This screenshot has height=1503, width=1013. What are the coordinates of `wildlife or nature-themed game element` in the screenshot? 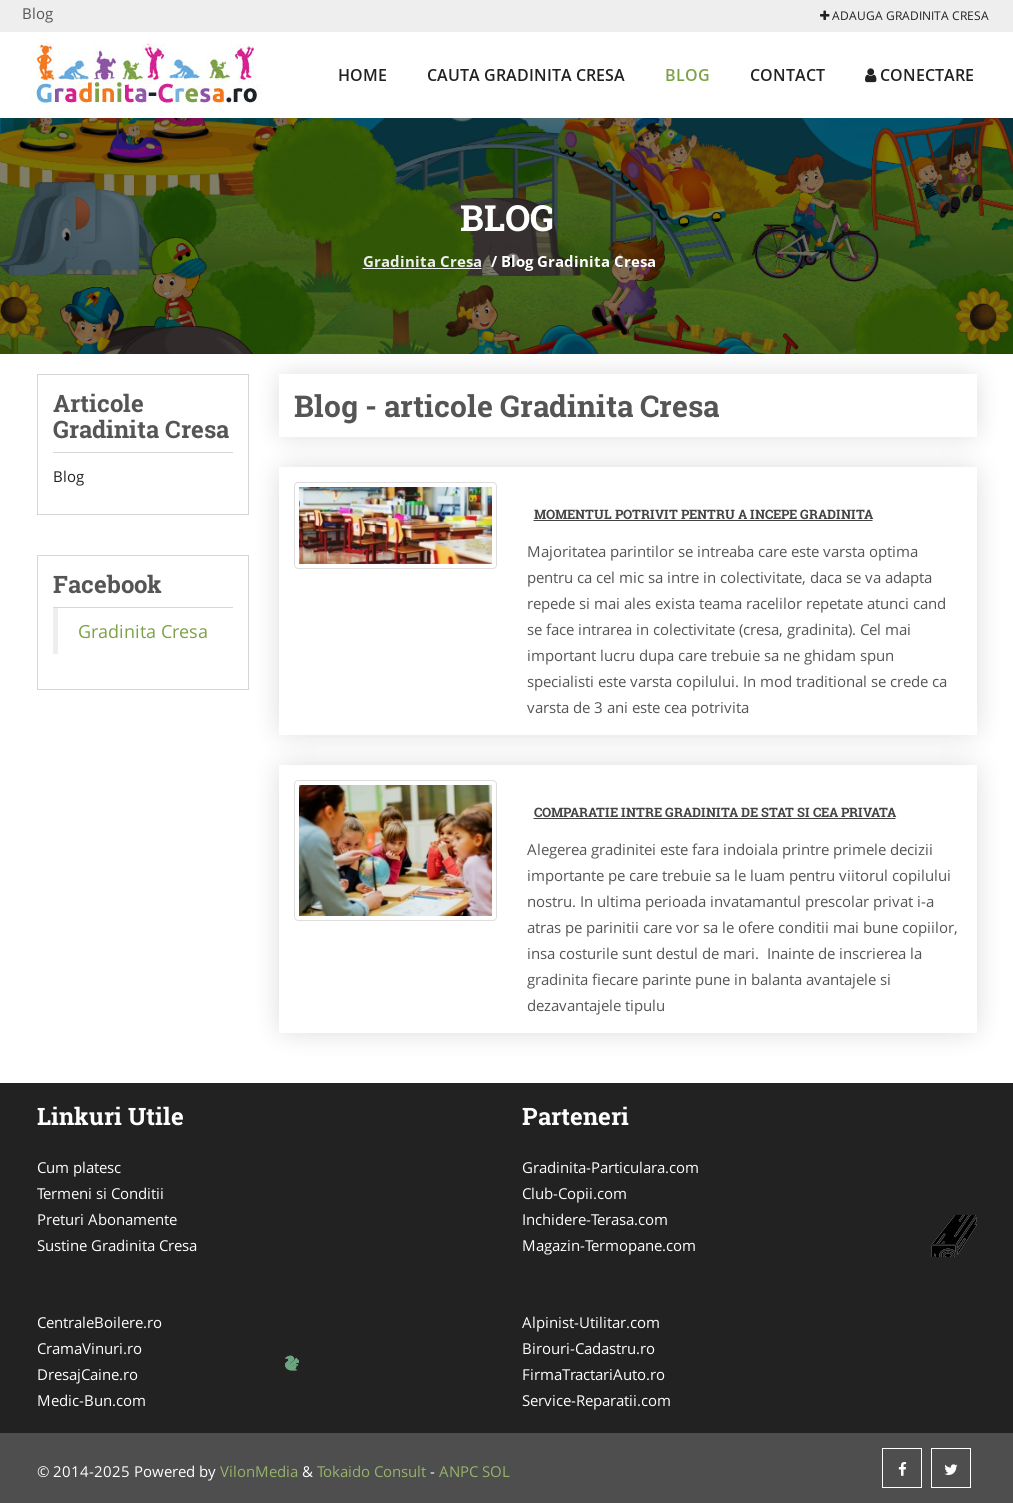 It's located at (292, 1363).